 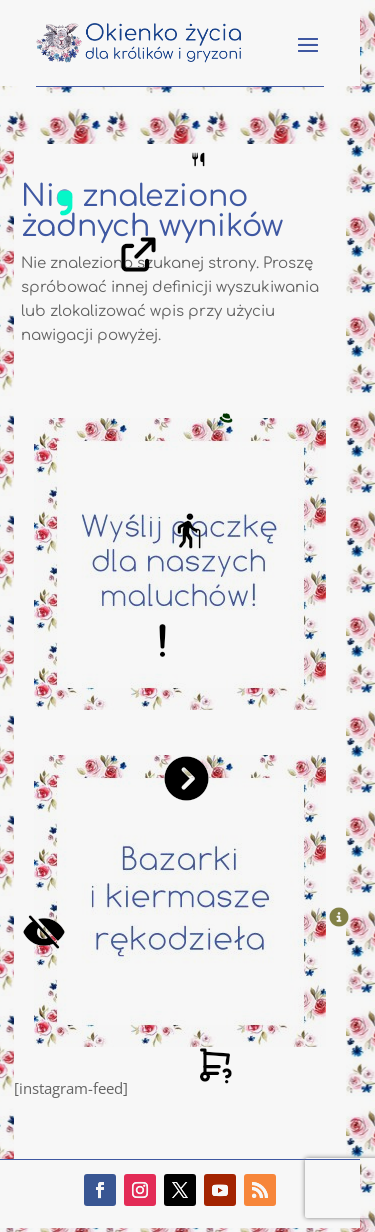 I want to click on Red Hat logo, so click(x=226, y=418).